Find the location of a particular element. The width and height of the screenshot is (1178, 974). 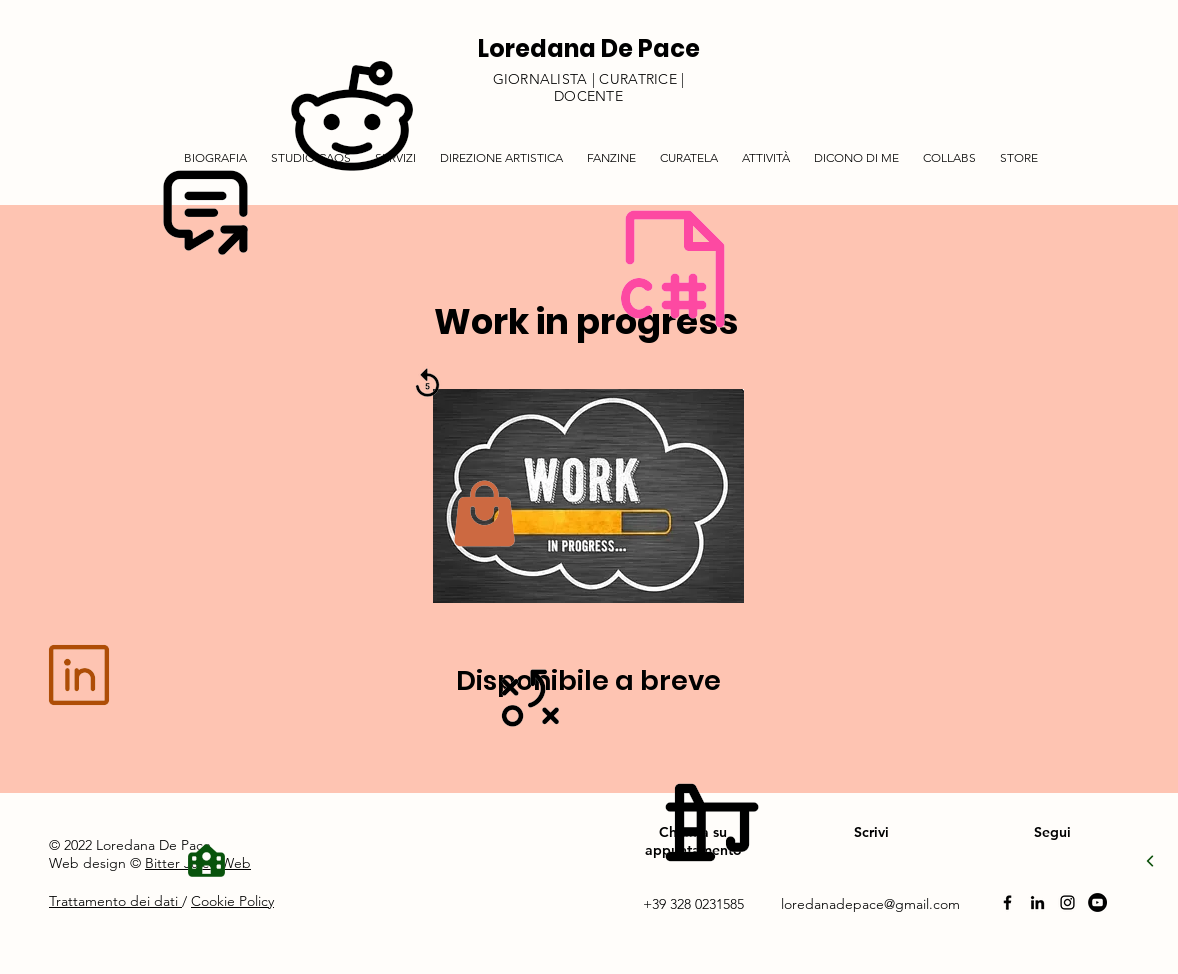

construction or building in progress is located at coordinates (710, 822).